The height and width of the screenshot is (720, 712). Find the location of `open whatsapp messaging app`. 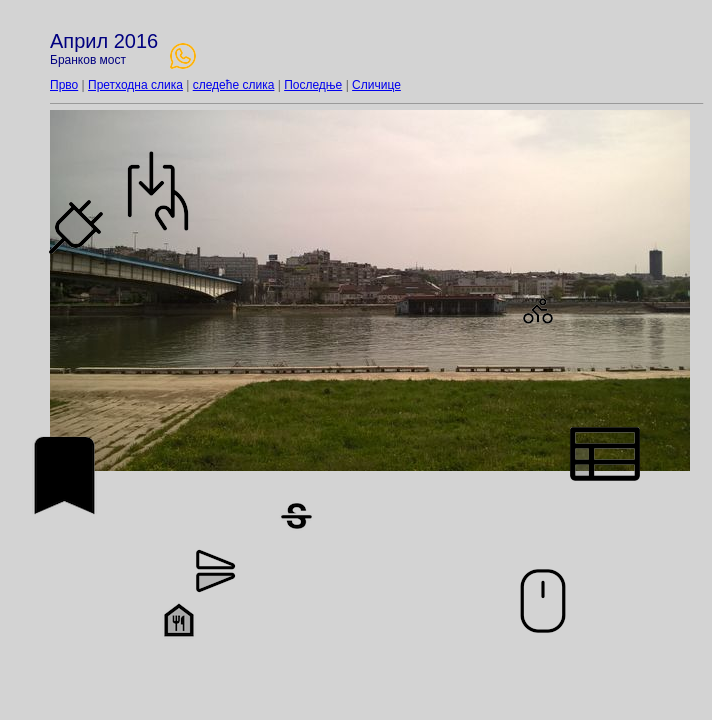

open whatsapp messaging app is located at coordinates (183, 56).